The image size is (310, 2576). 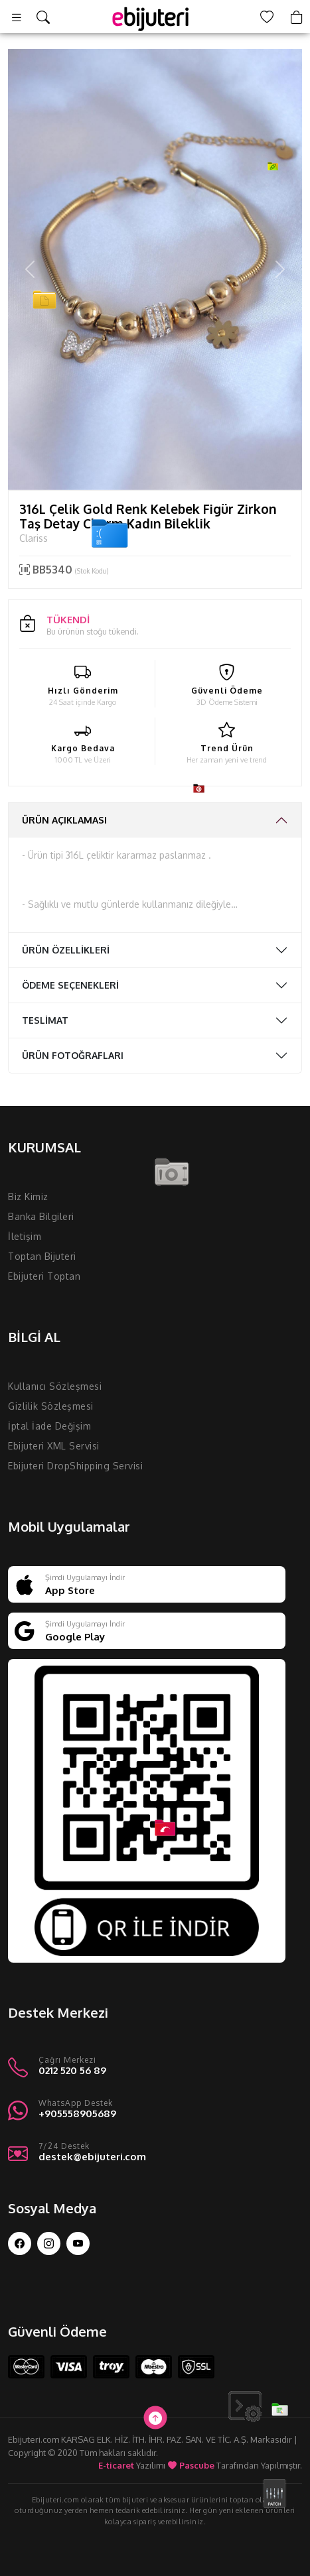 What do you see at coordinates (198, 788) in the screenshot?
I see `open pinterest downloads folder` at bounding box center [198, 788].